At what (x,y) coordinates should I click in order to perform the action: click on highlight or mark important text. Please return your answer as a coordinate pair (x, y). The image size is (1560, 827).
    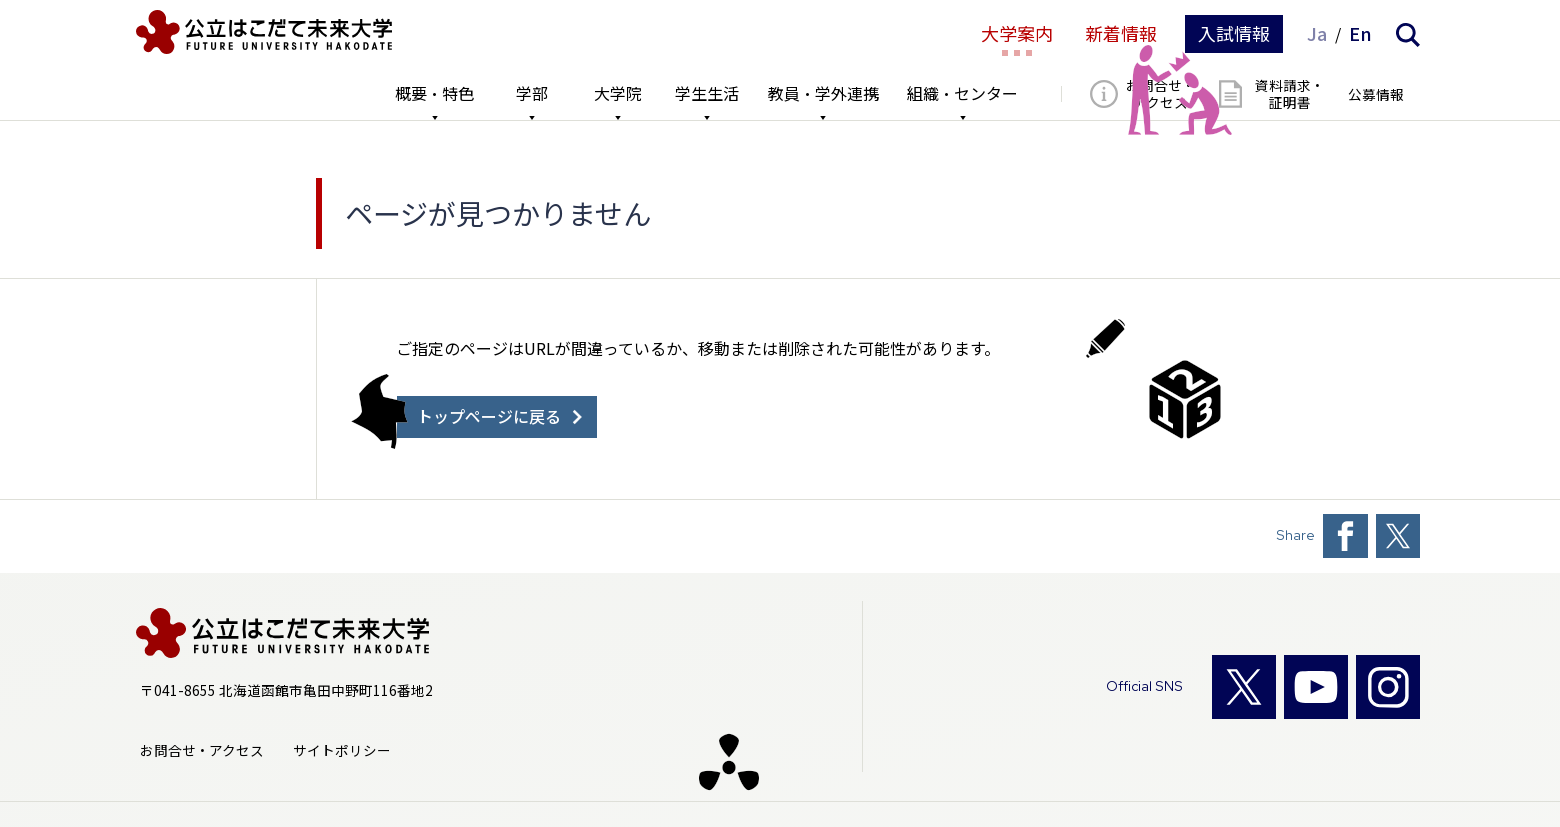
    Looking at the image, I should click on (1105, 338).